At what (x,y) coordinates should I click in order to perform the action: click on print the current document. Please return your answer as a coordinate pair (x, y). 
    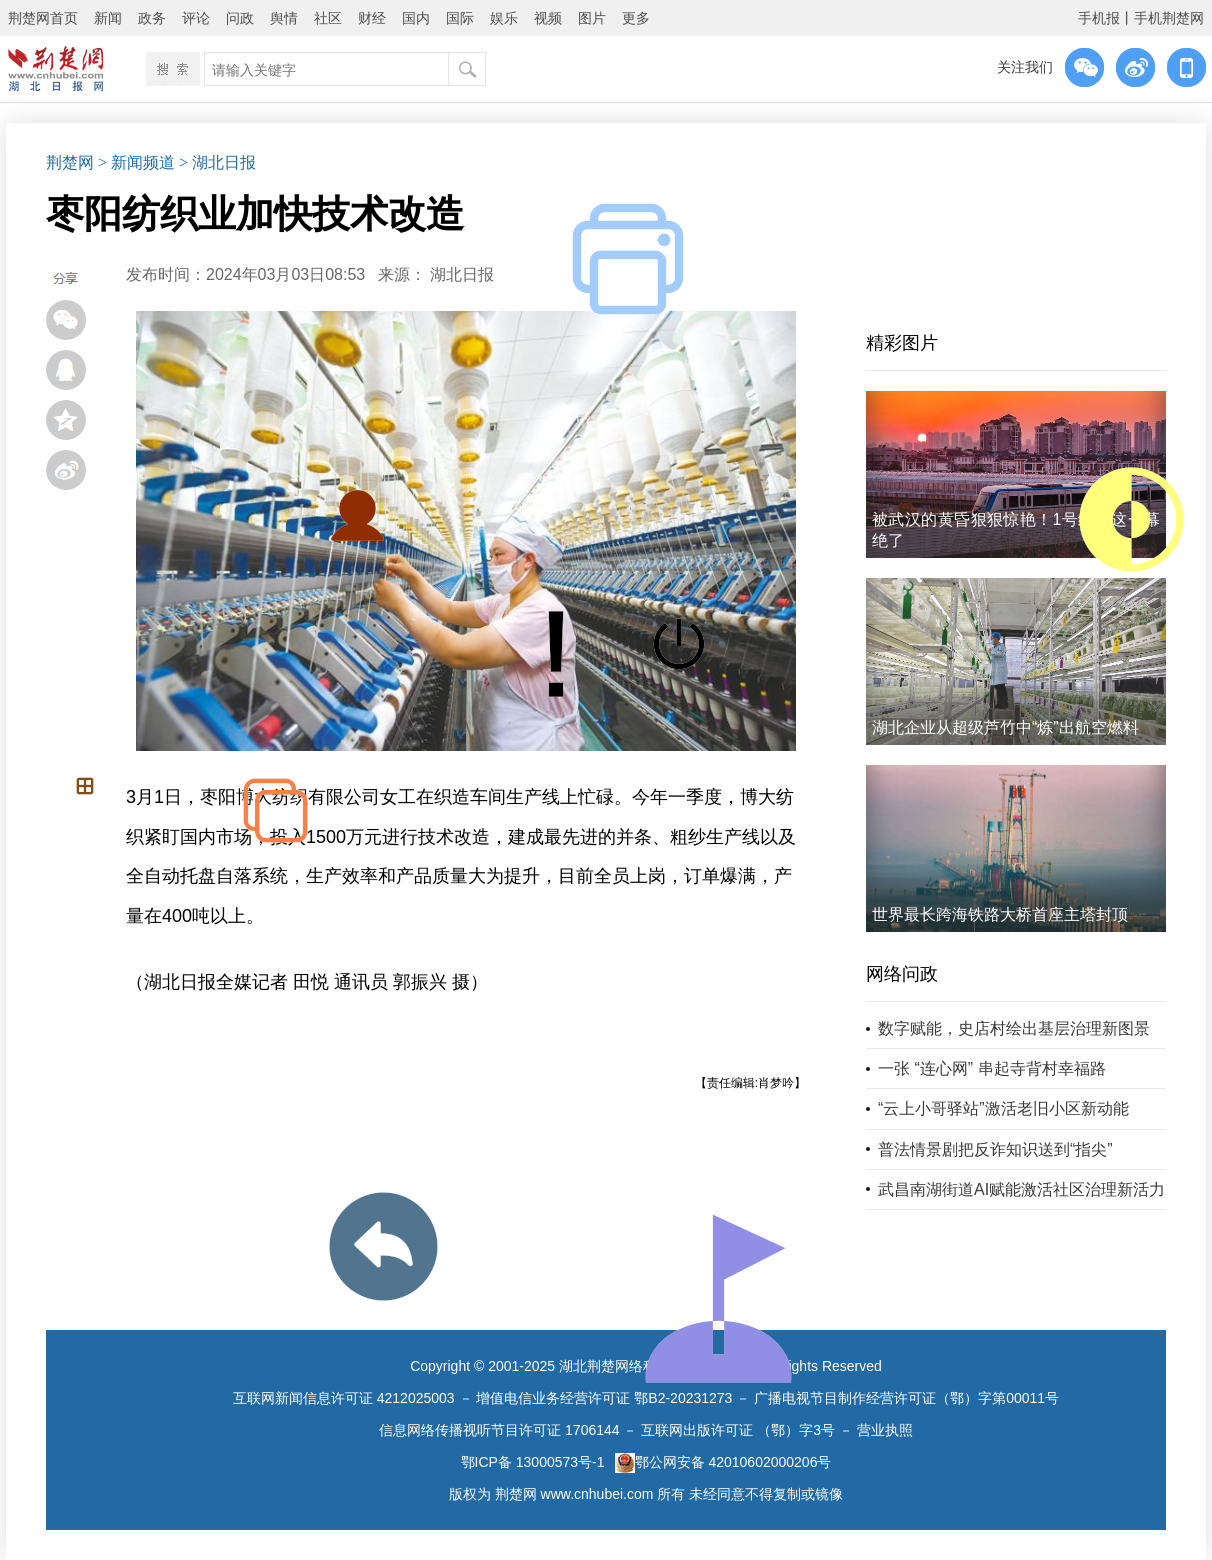
    Looking at the image, I should click on (628, 259).